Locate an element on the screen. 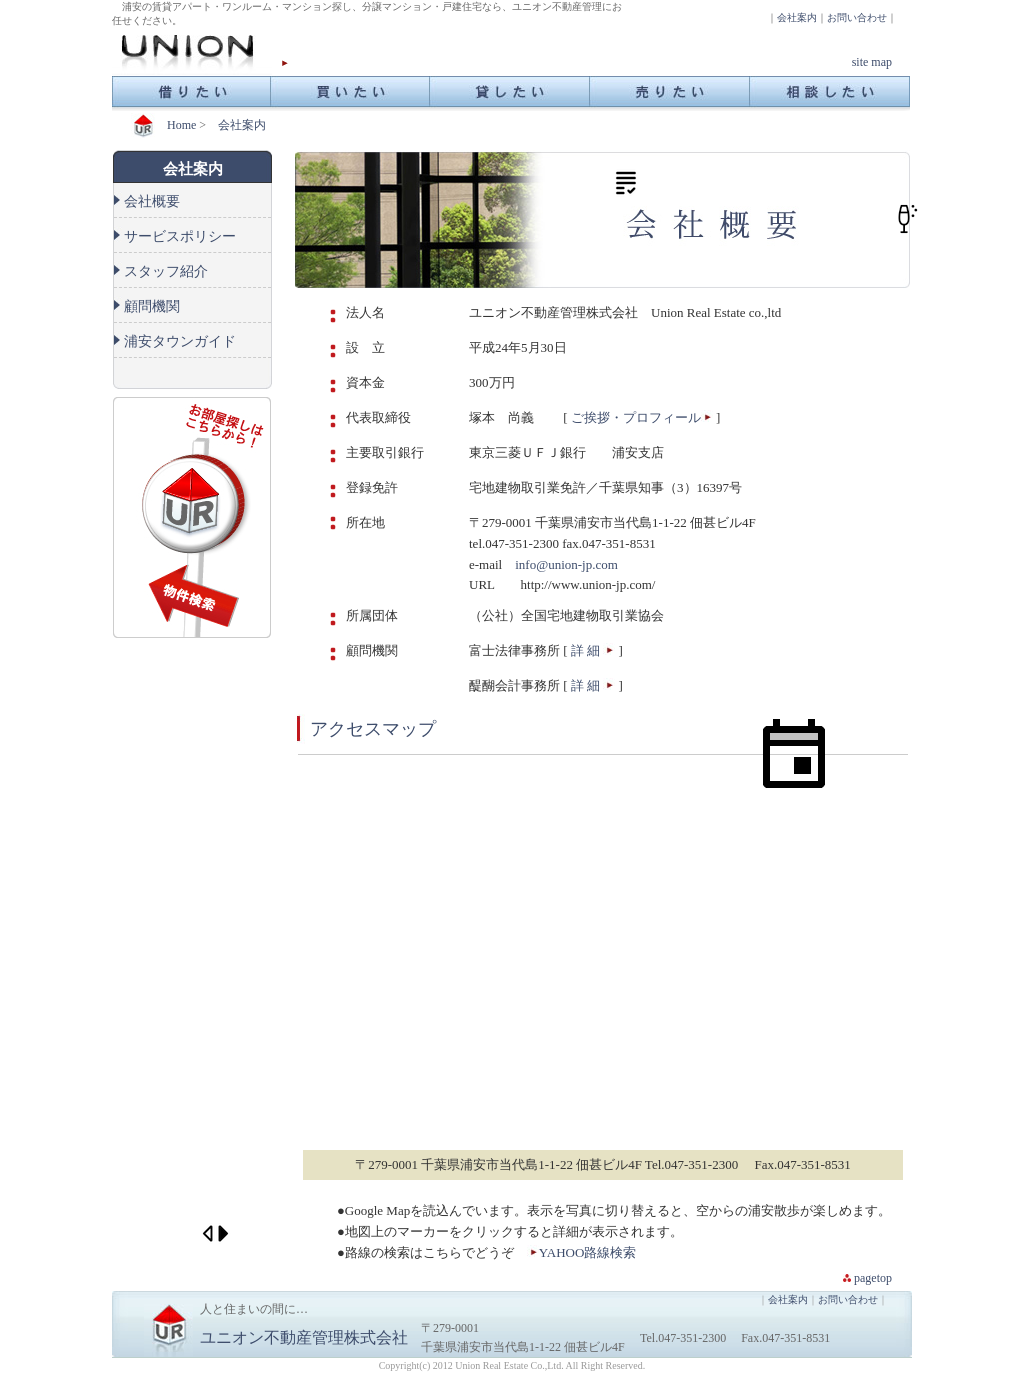  view grading or assessment results is located at coordinates (626, 183).